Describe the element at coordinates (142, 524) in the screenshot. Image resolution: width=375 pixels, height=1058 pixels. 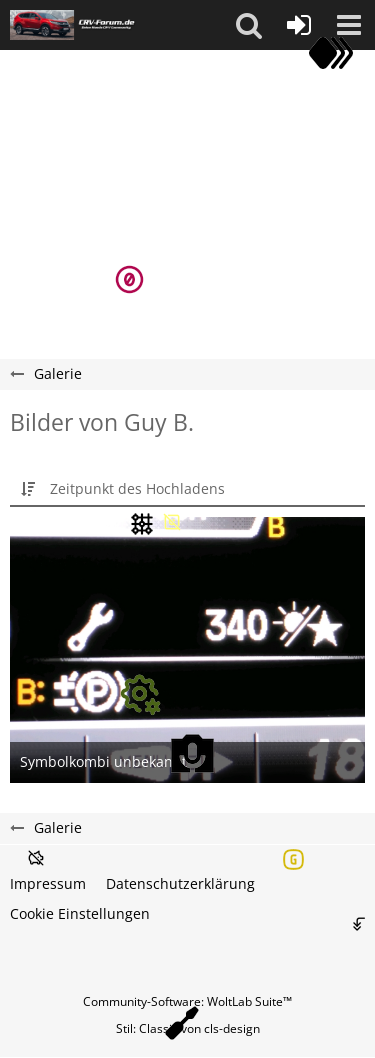
I see `play go board game` at that location.